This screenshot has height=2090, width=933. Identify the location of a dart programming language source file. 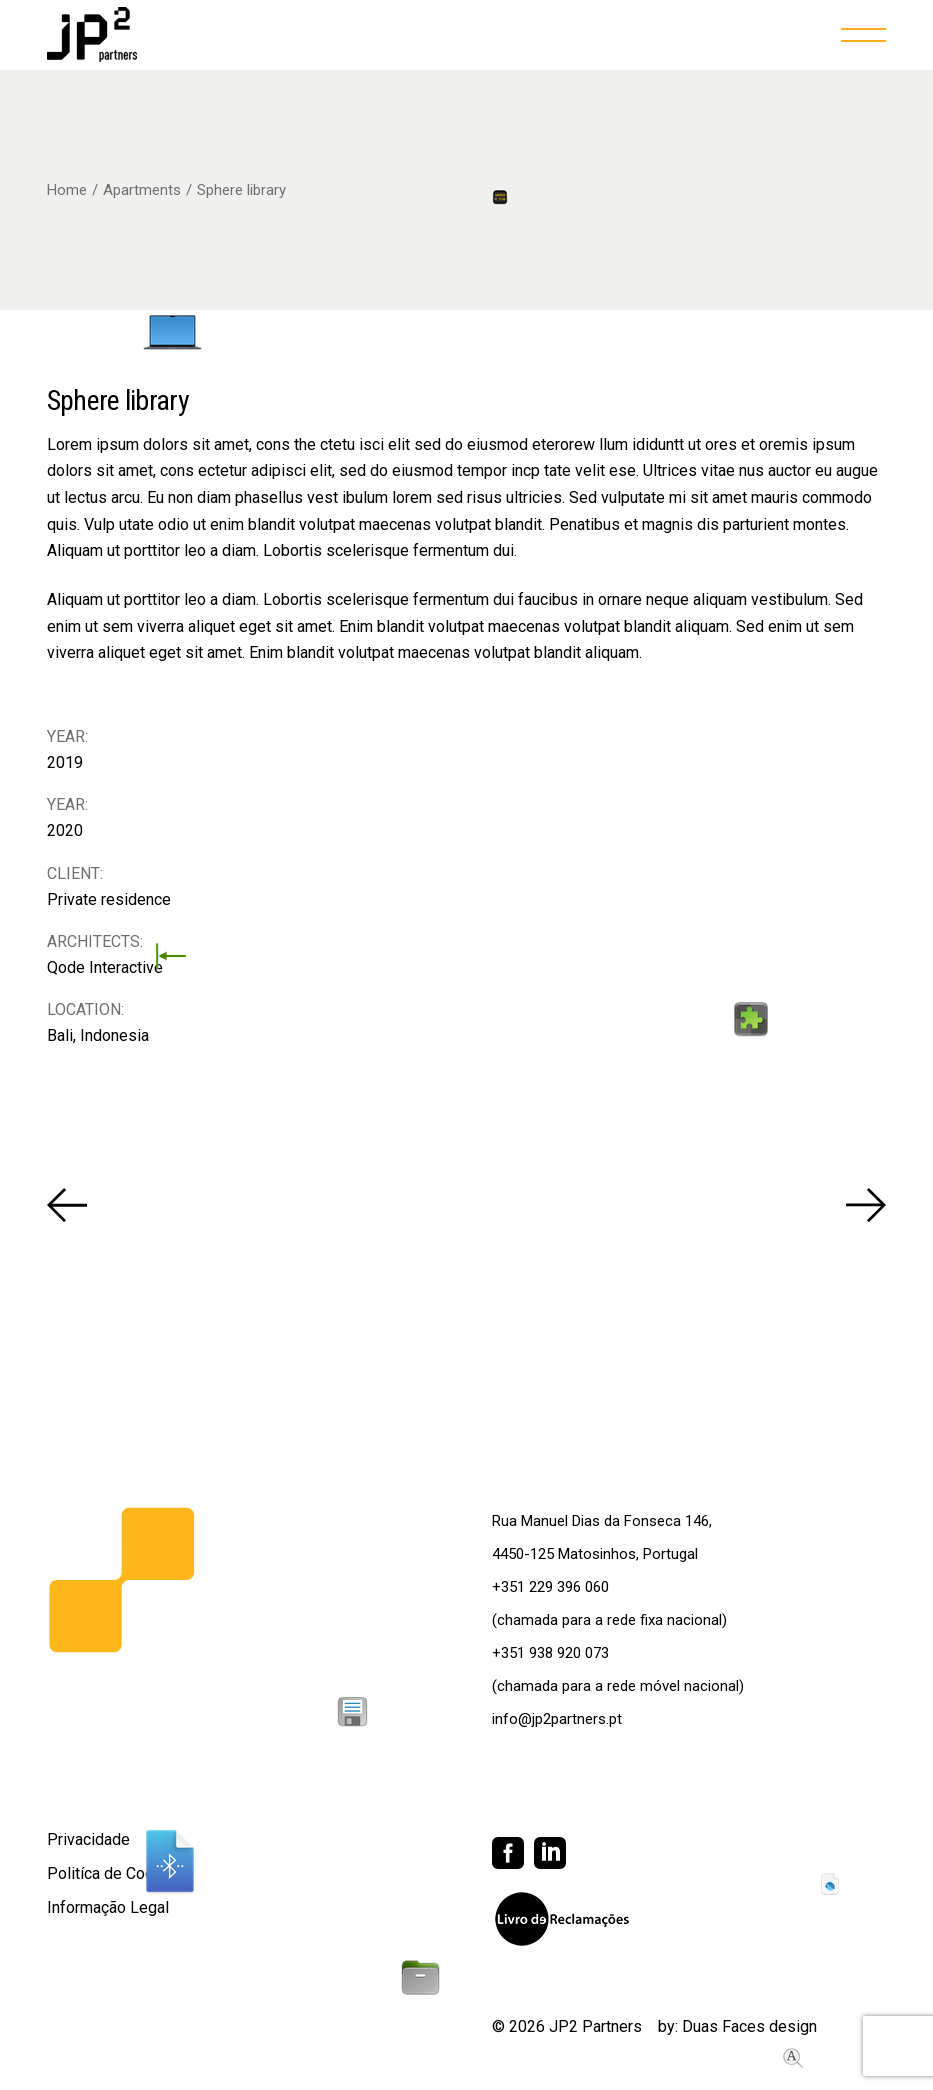
(830, 1884).